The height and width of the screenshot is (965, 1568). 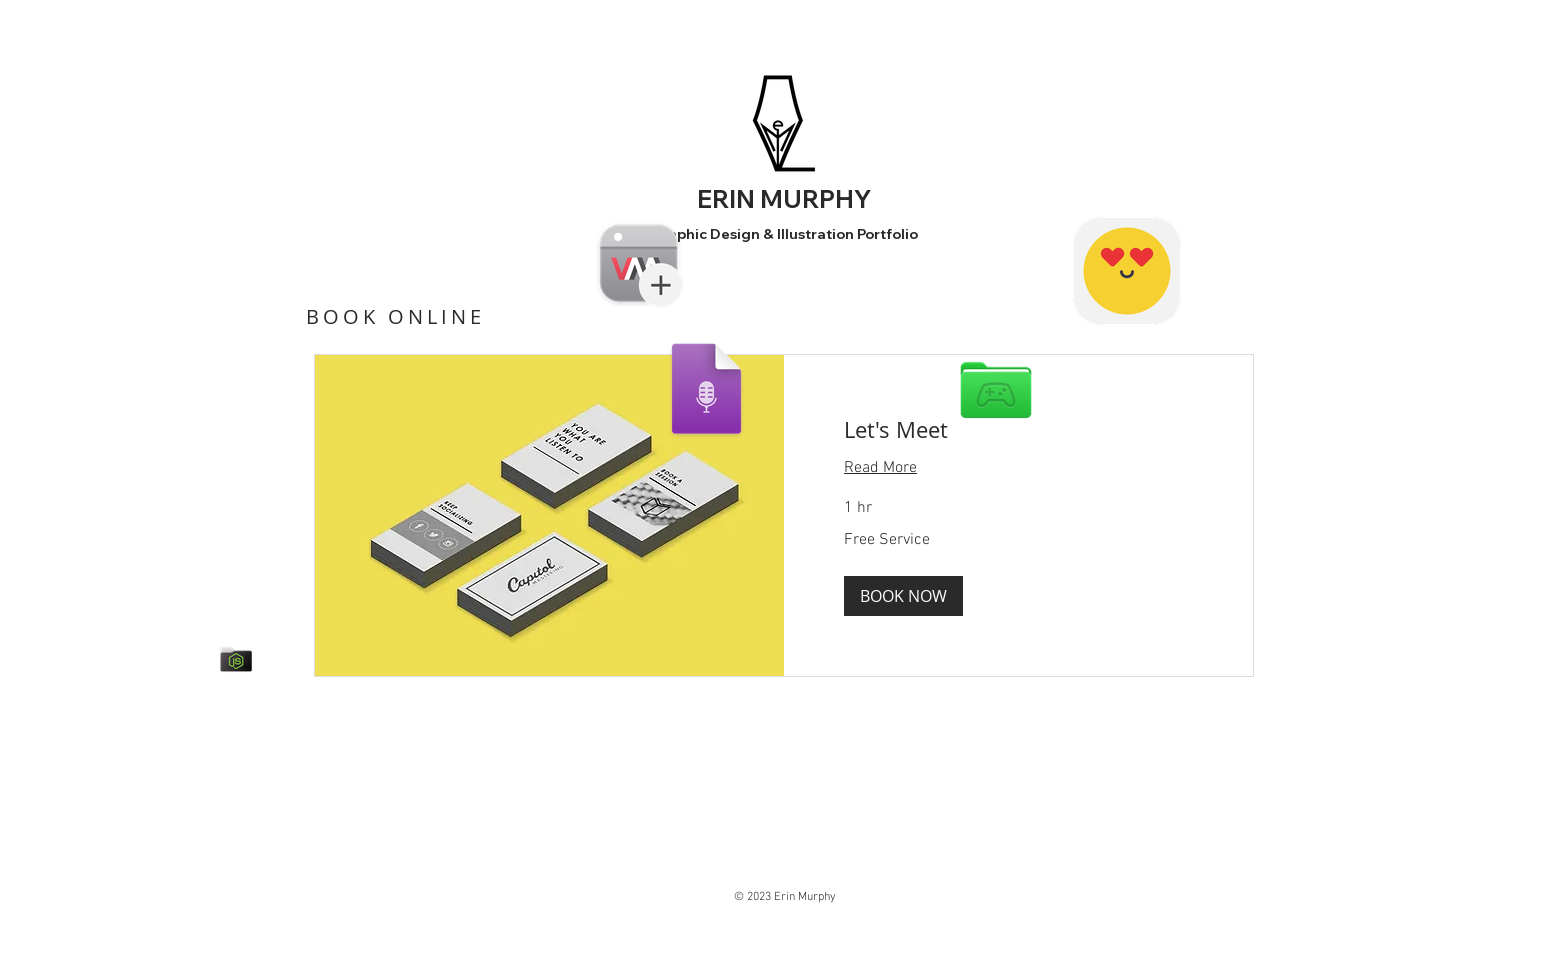 I want to click on create a new virtual machine, so click(x=639, y=264).